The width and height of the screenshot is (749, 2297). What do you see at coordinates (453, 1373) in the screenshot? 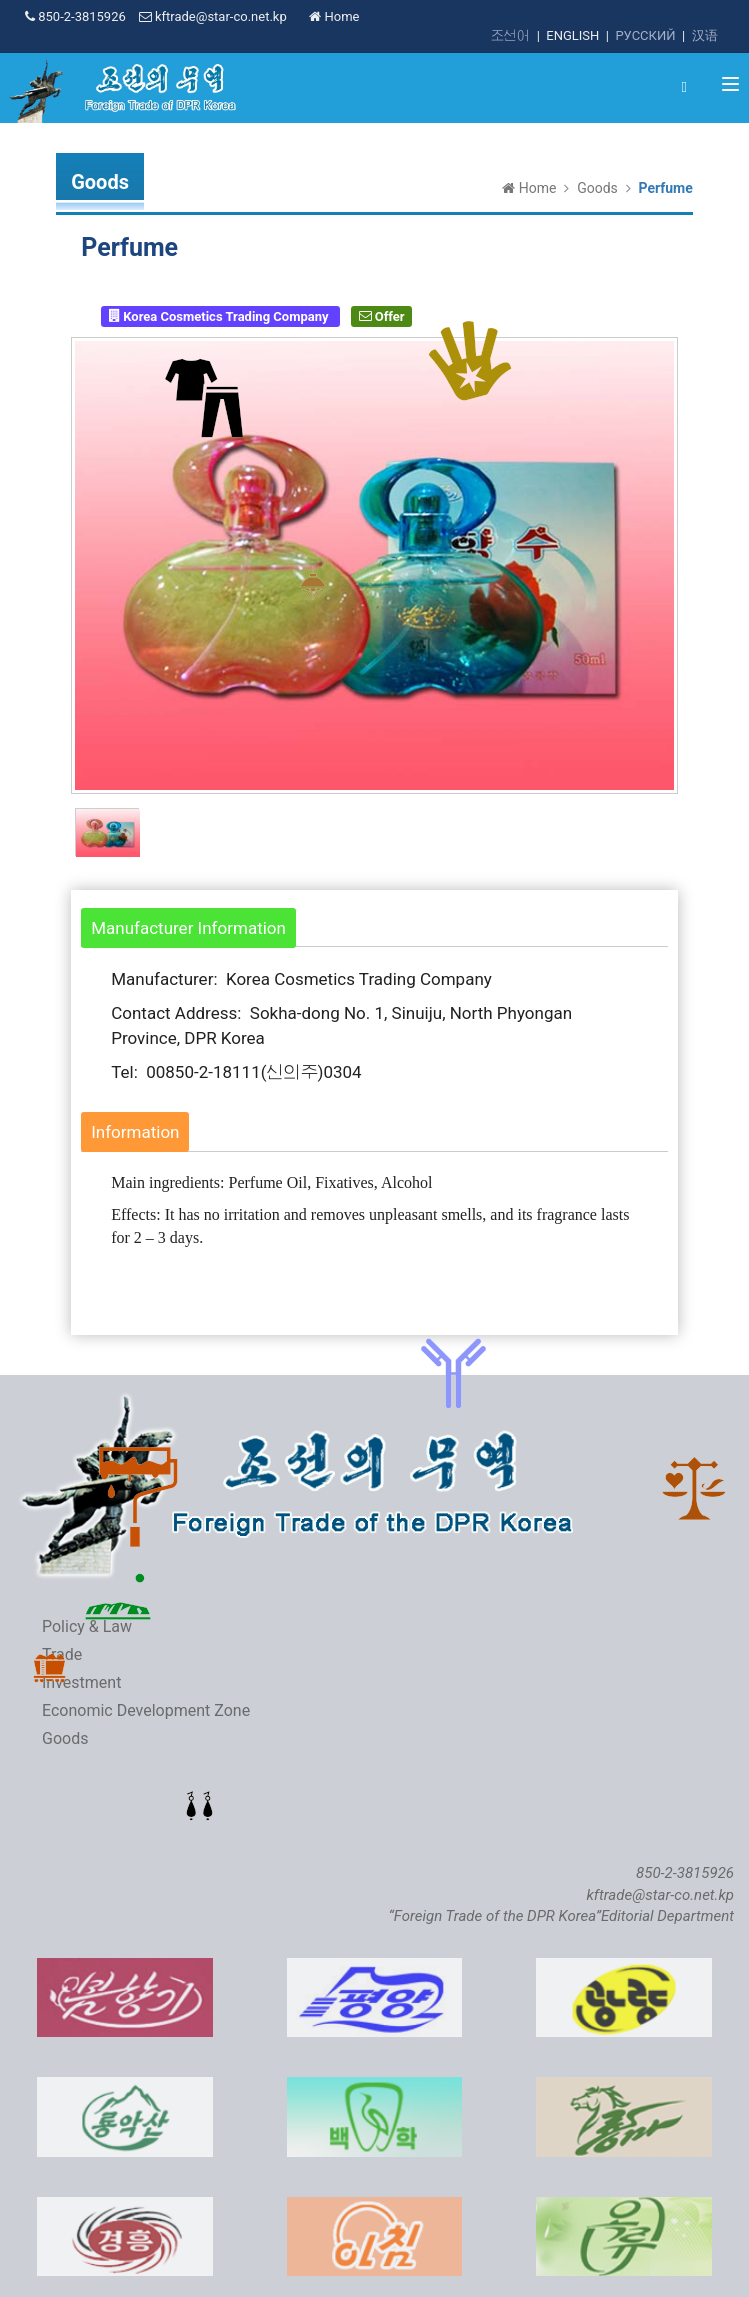
I see `view immune system or antibody information` at bounding box center [453, 1373].